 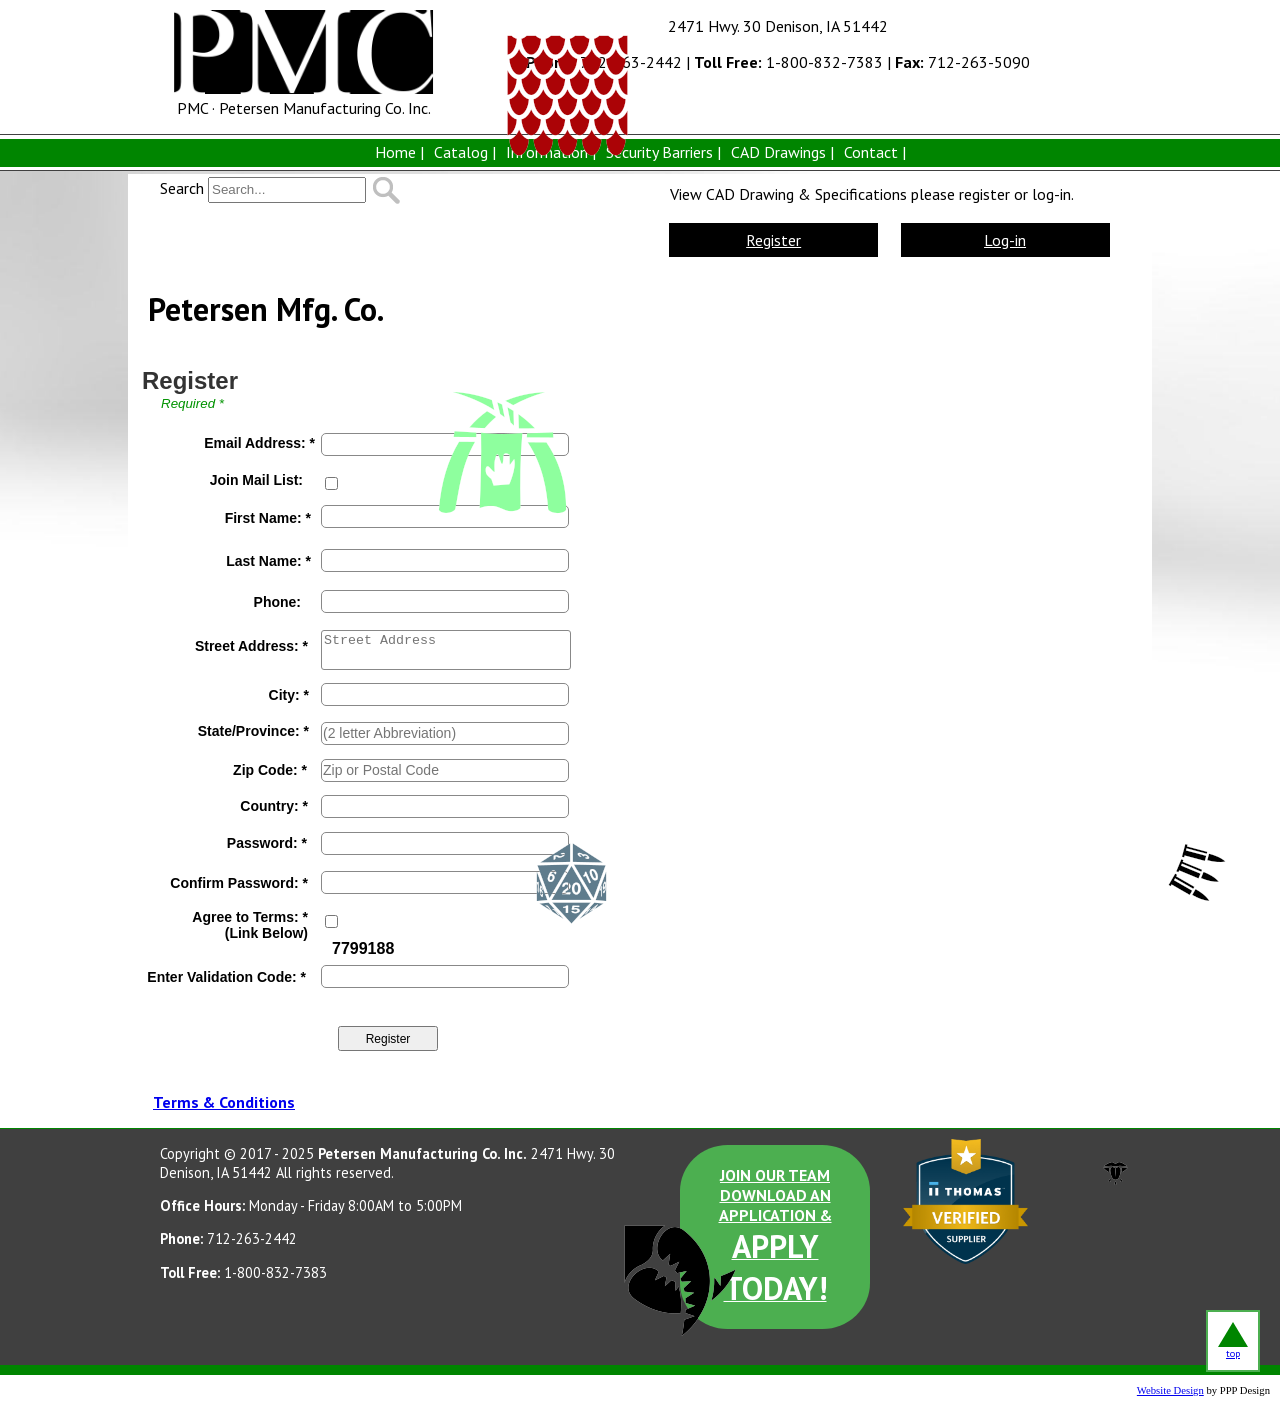 What do you see at coordinates (571, 883) in the screenshot?
I see `roll a d20 die` at bounding box center [571, 883].